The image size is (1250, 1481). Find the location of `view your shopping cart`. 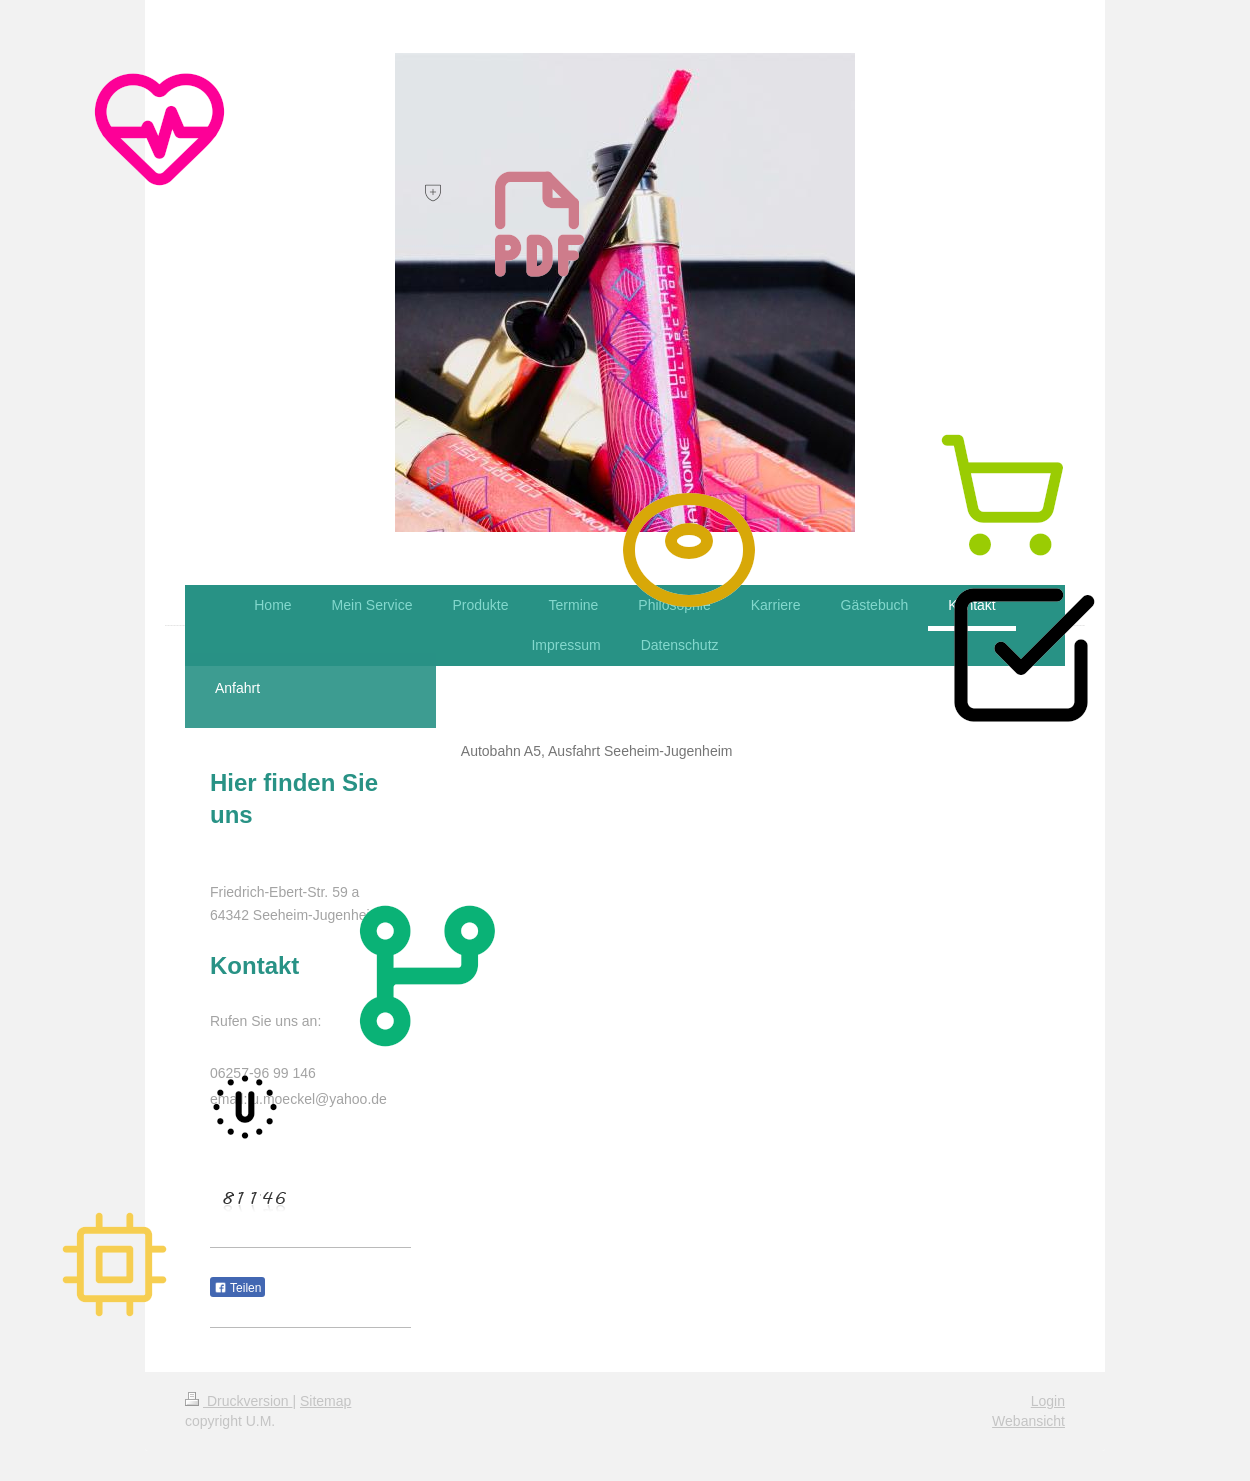

view your shopping cart is located at coordinates (1002, 495).